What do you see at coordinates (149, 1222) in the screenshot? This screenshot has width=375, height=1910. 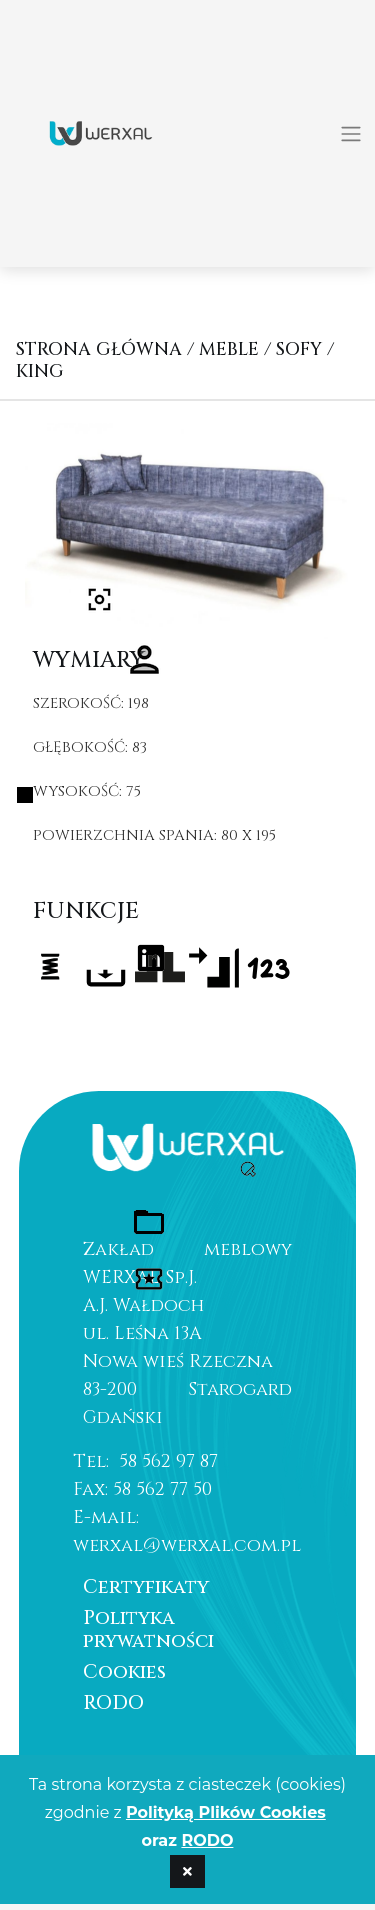 I see `open or access a folder` at bounding box center [149, 1222].